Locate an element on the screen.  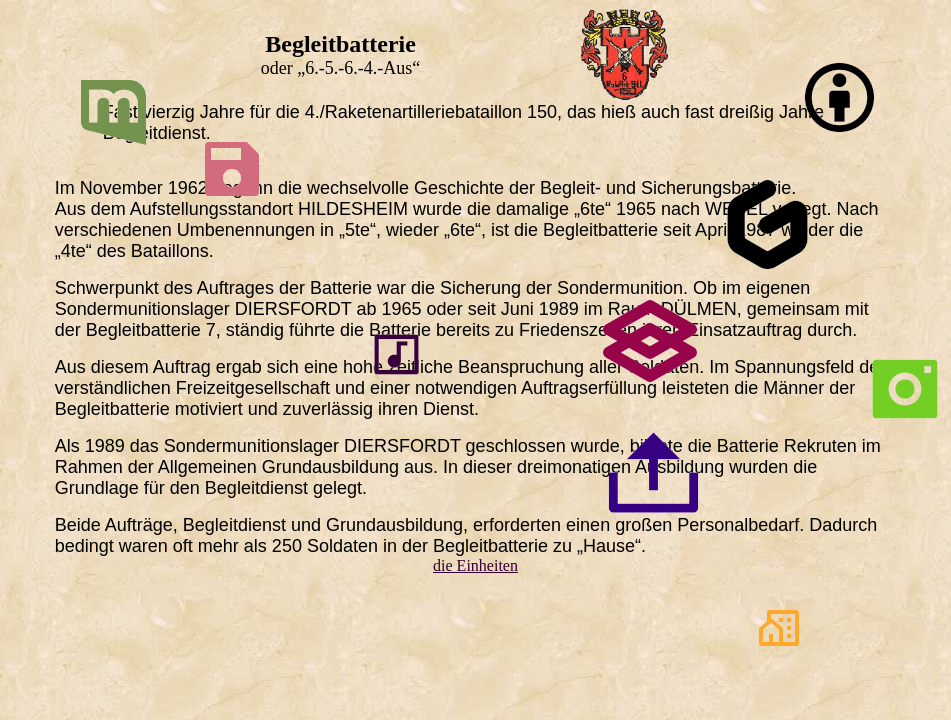
indicates creative commons attribution required is located at coordinates (839, 97).